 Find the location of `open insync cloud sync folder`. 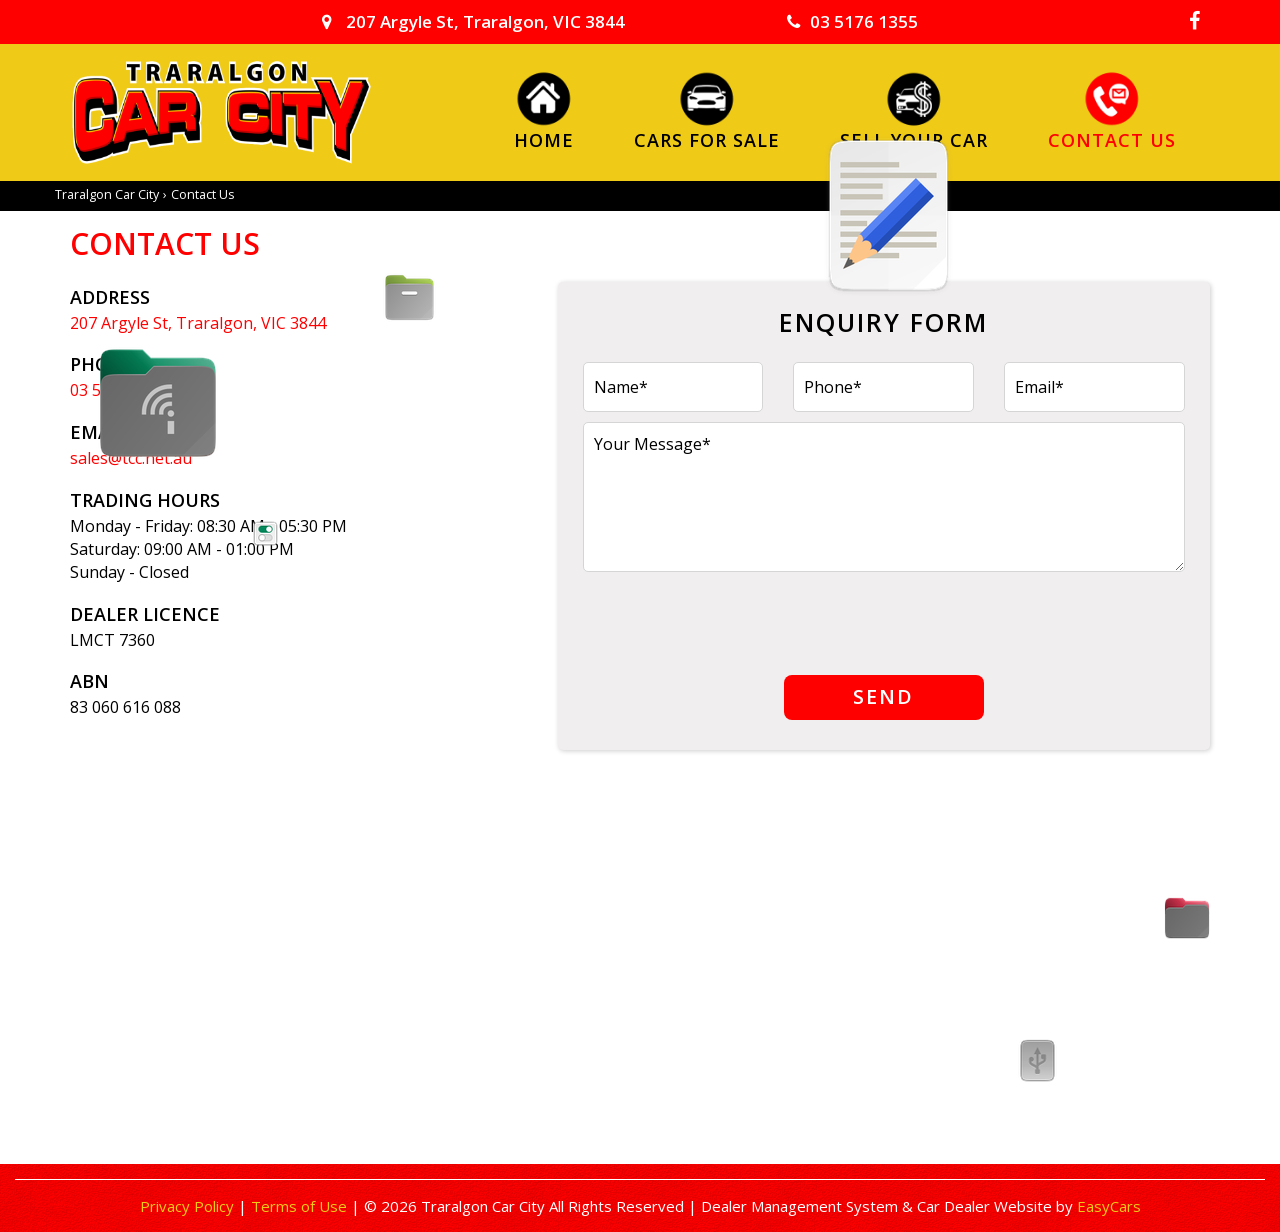

open insync cloud sync folder is located at coordinates (158, 403).